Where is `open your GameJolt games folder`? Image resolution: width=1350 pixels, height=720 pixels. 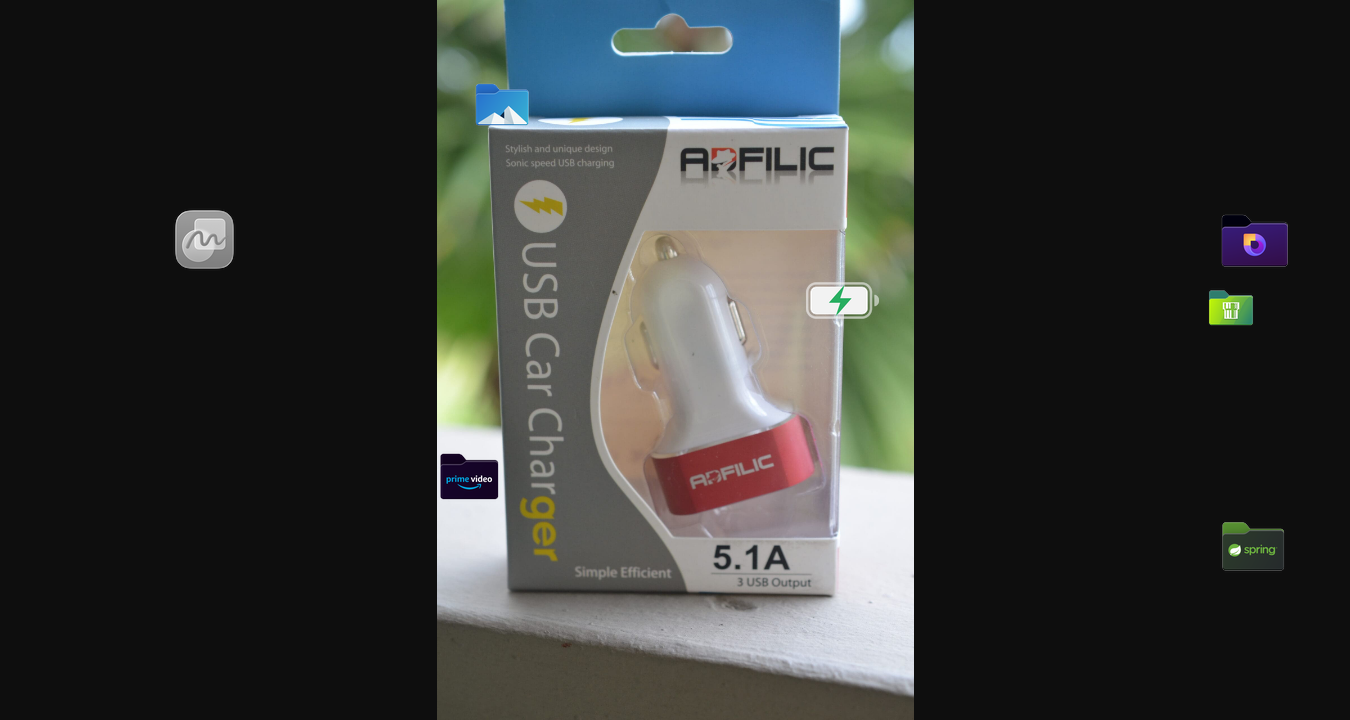 open your GameJolt games folder is located at coordinates (1231, 309).